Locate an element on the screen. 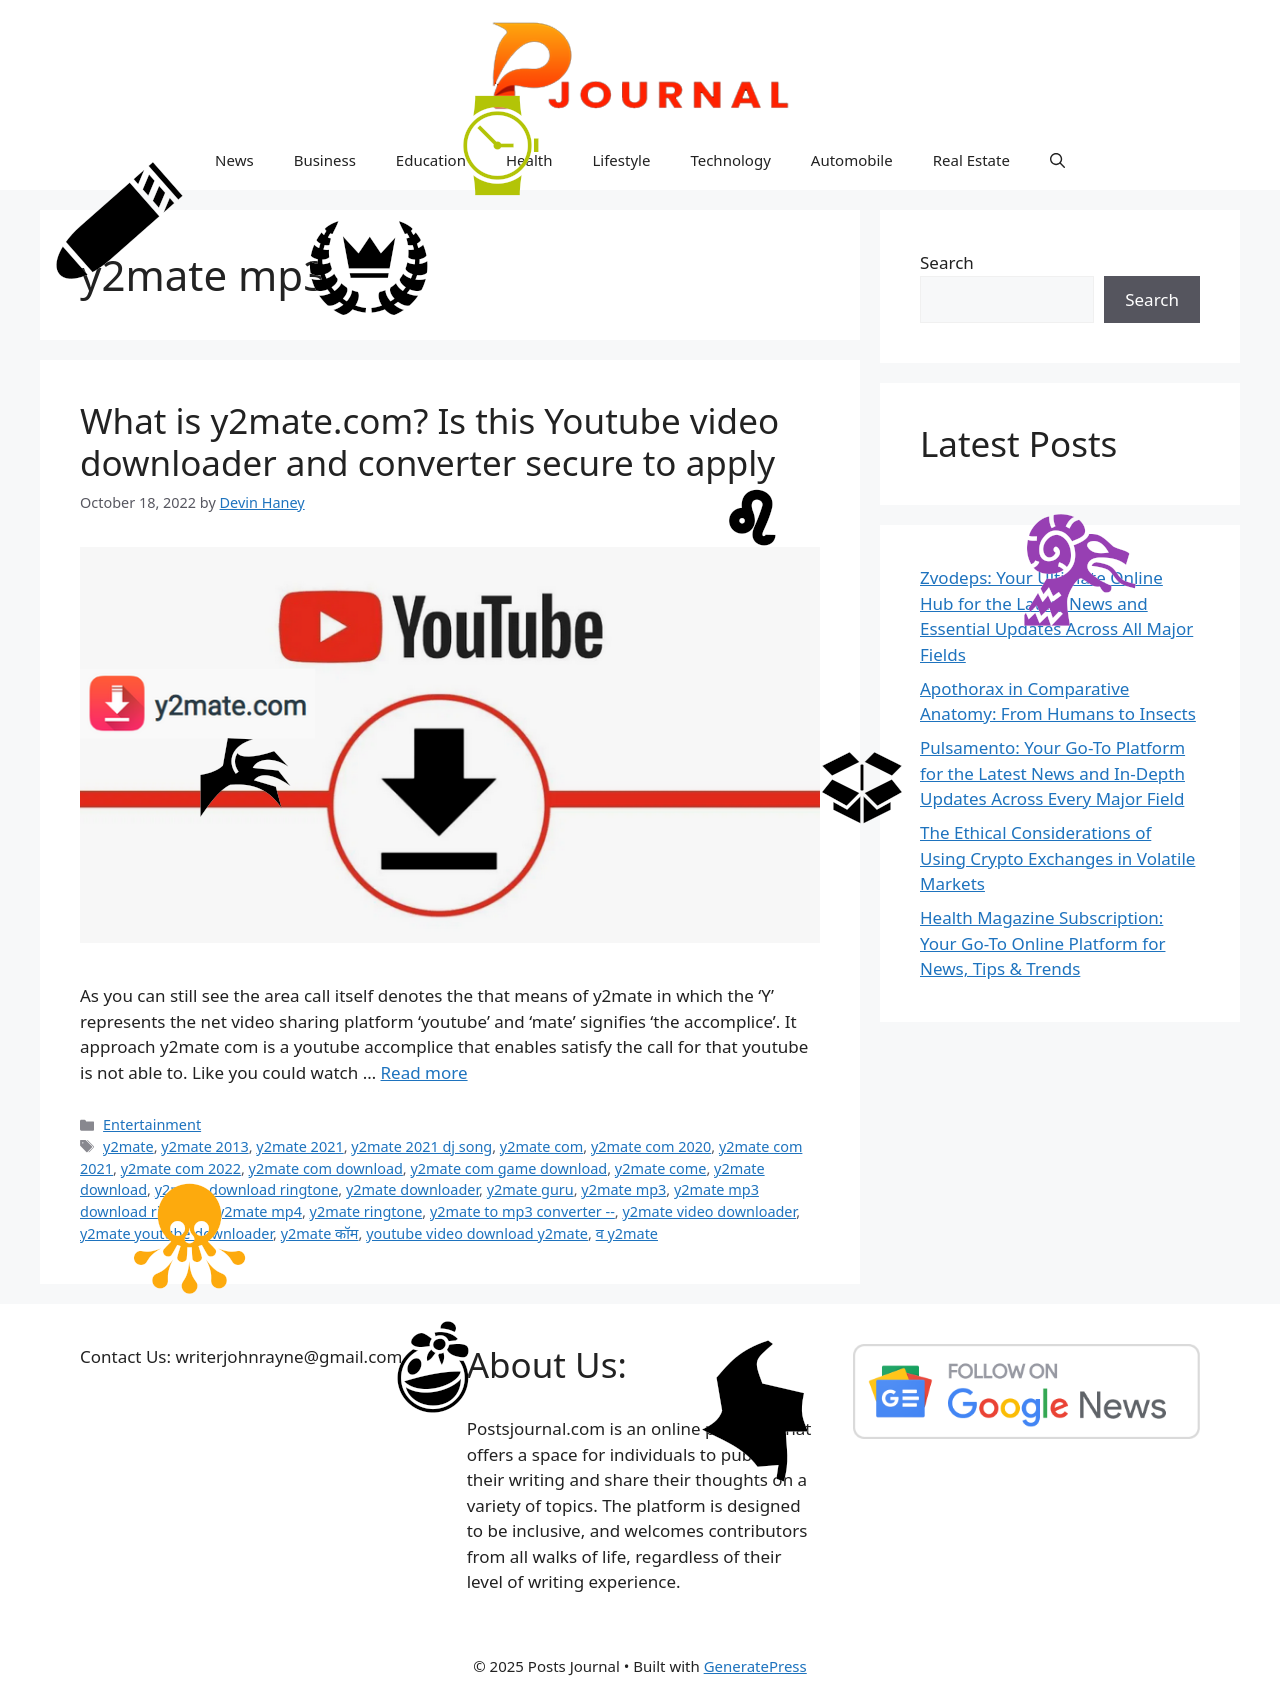 The width and height of the screenshot is (1280, 1697). view current time or clock settings is located at coordinates (497, 145).